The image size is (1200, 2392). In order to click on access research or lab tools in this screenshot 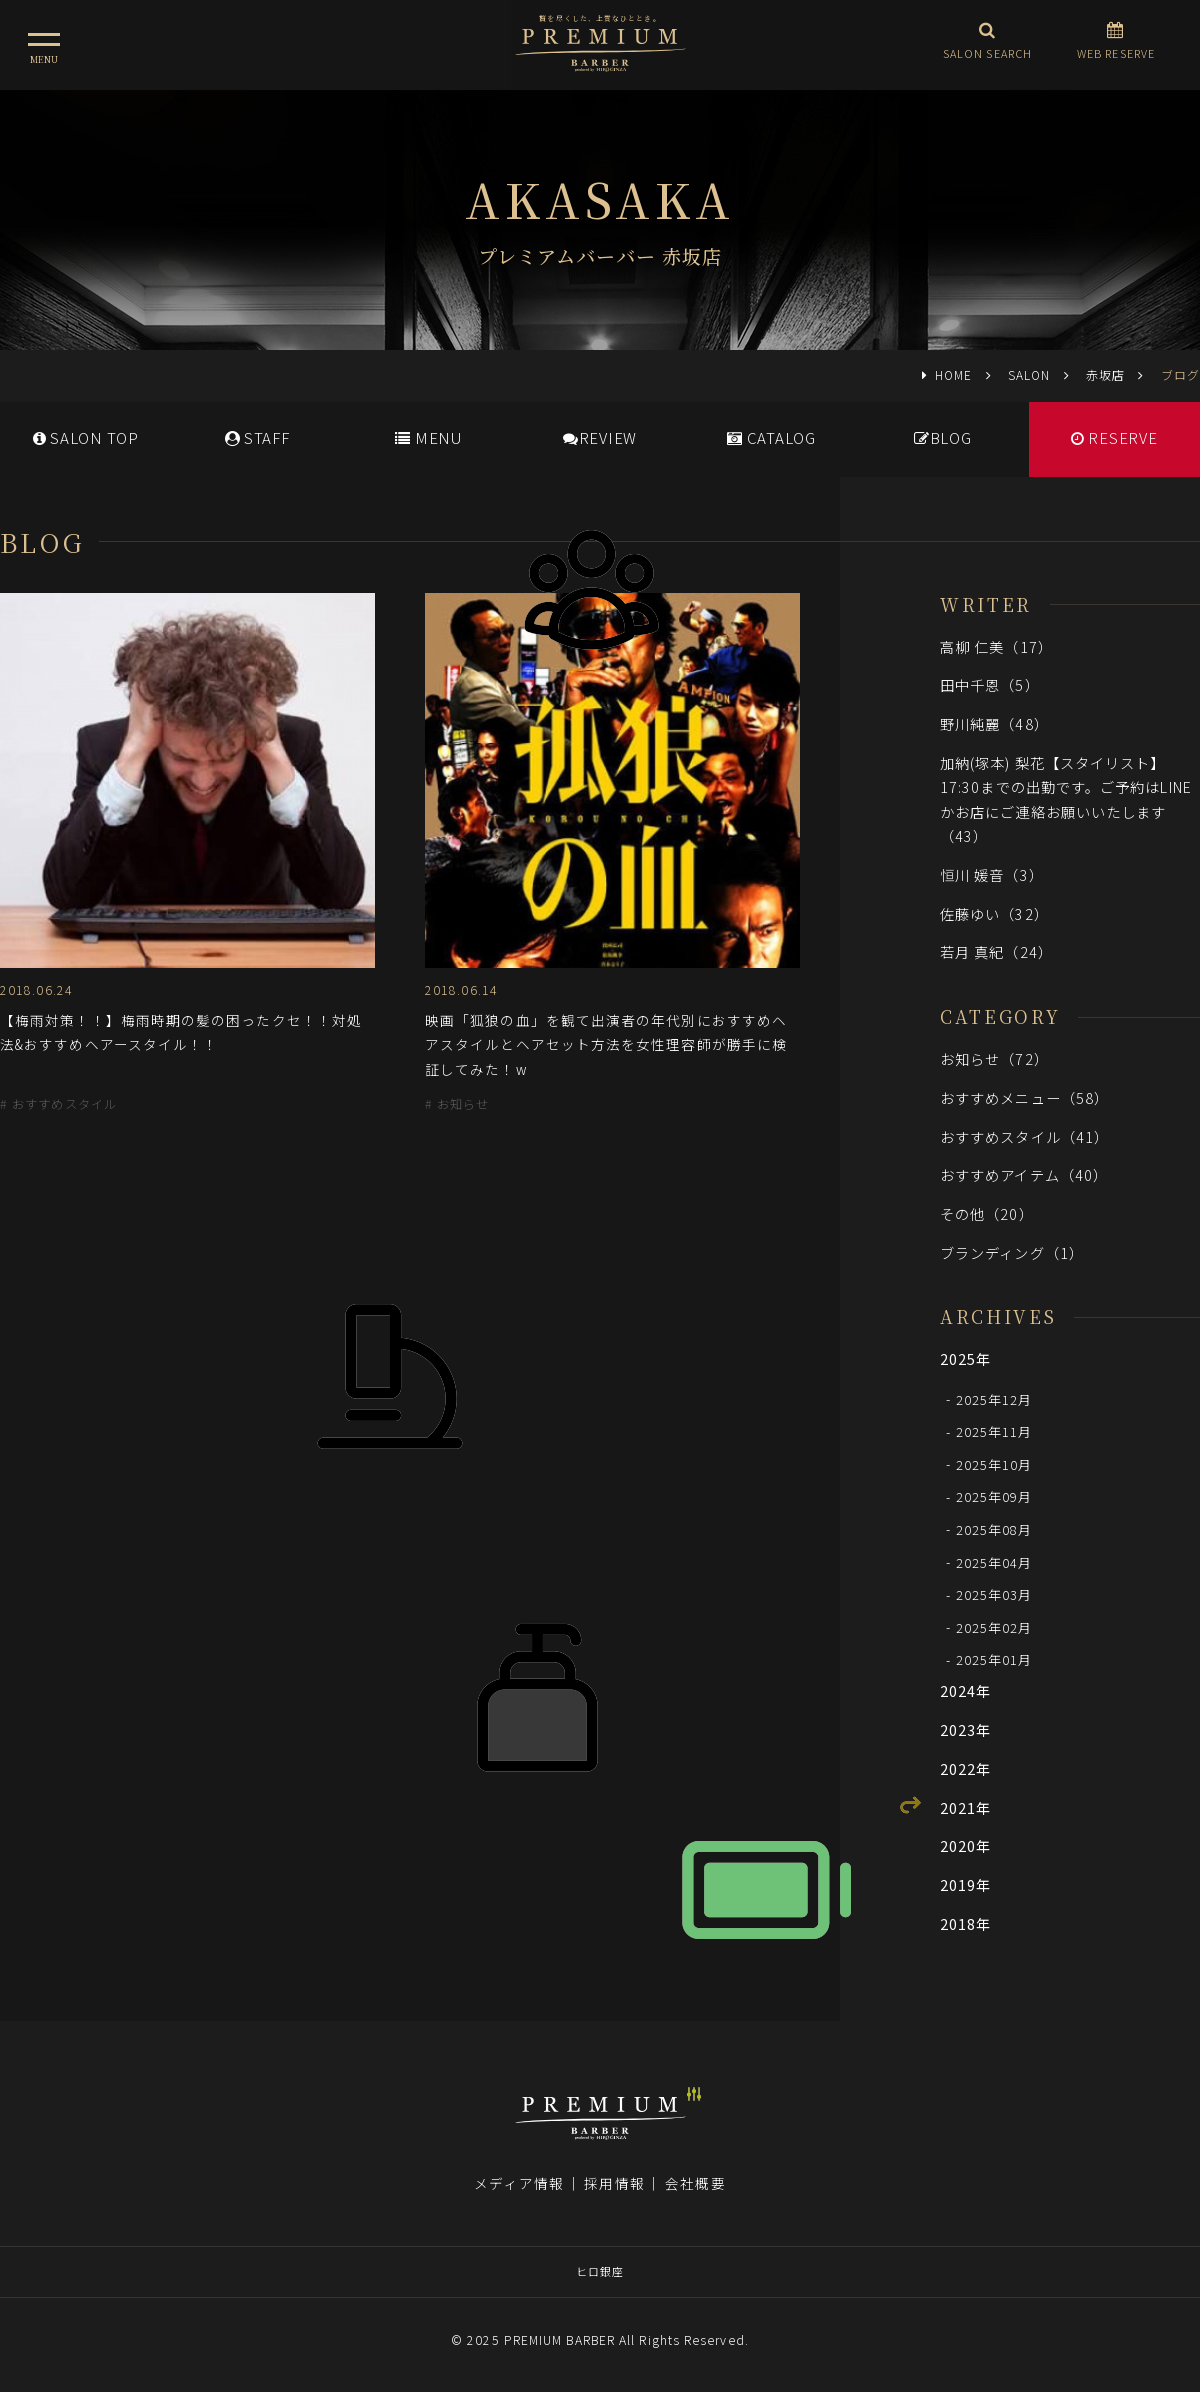, I will do `click(390, 1382)`.